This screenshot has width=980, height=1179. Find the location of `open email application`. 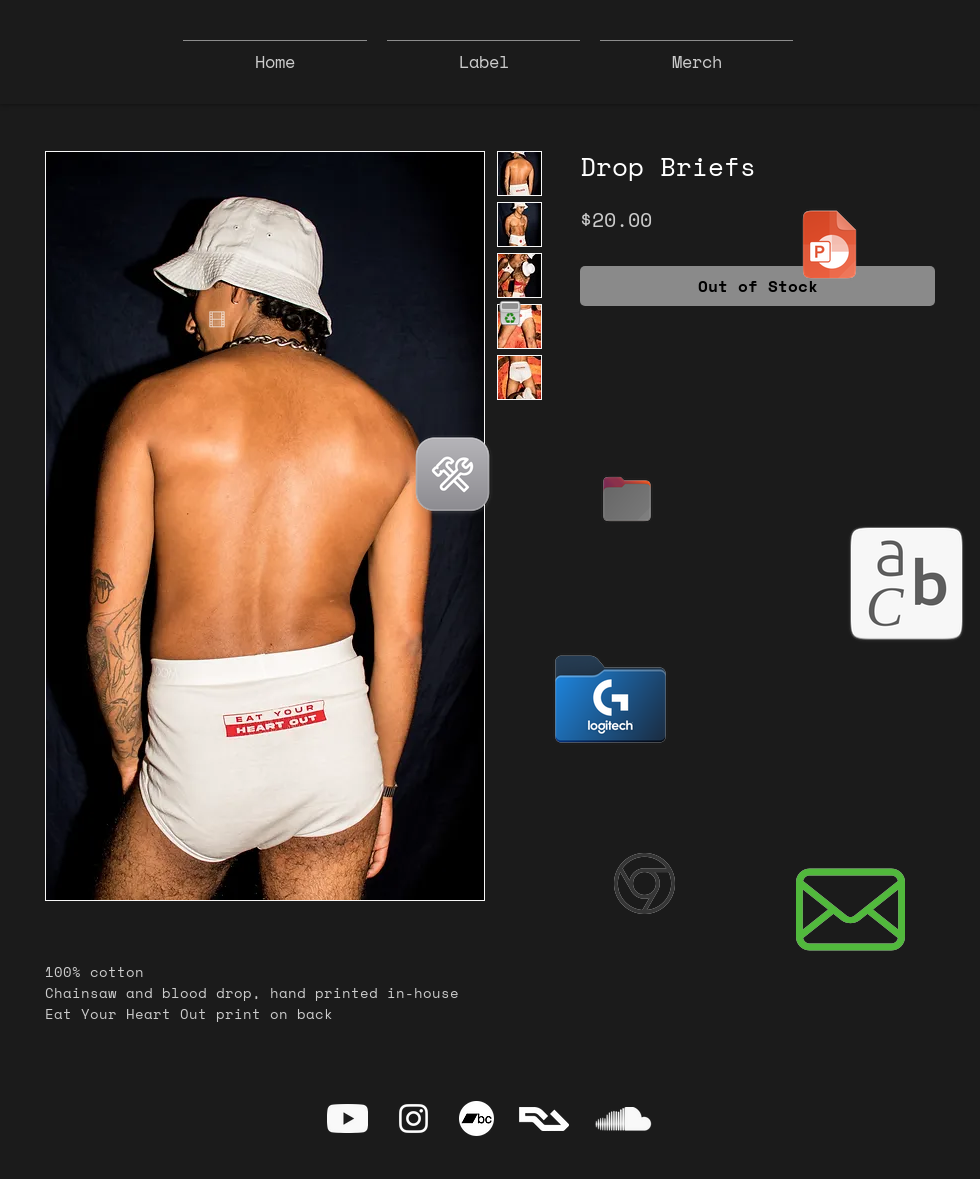

open email application is located at coordinates (850, 909).